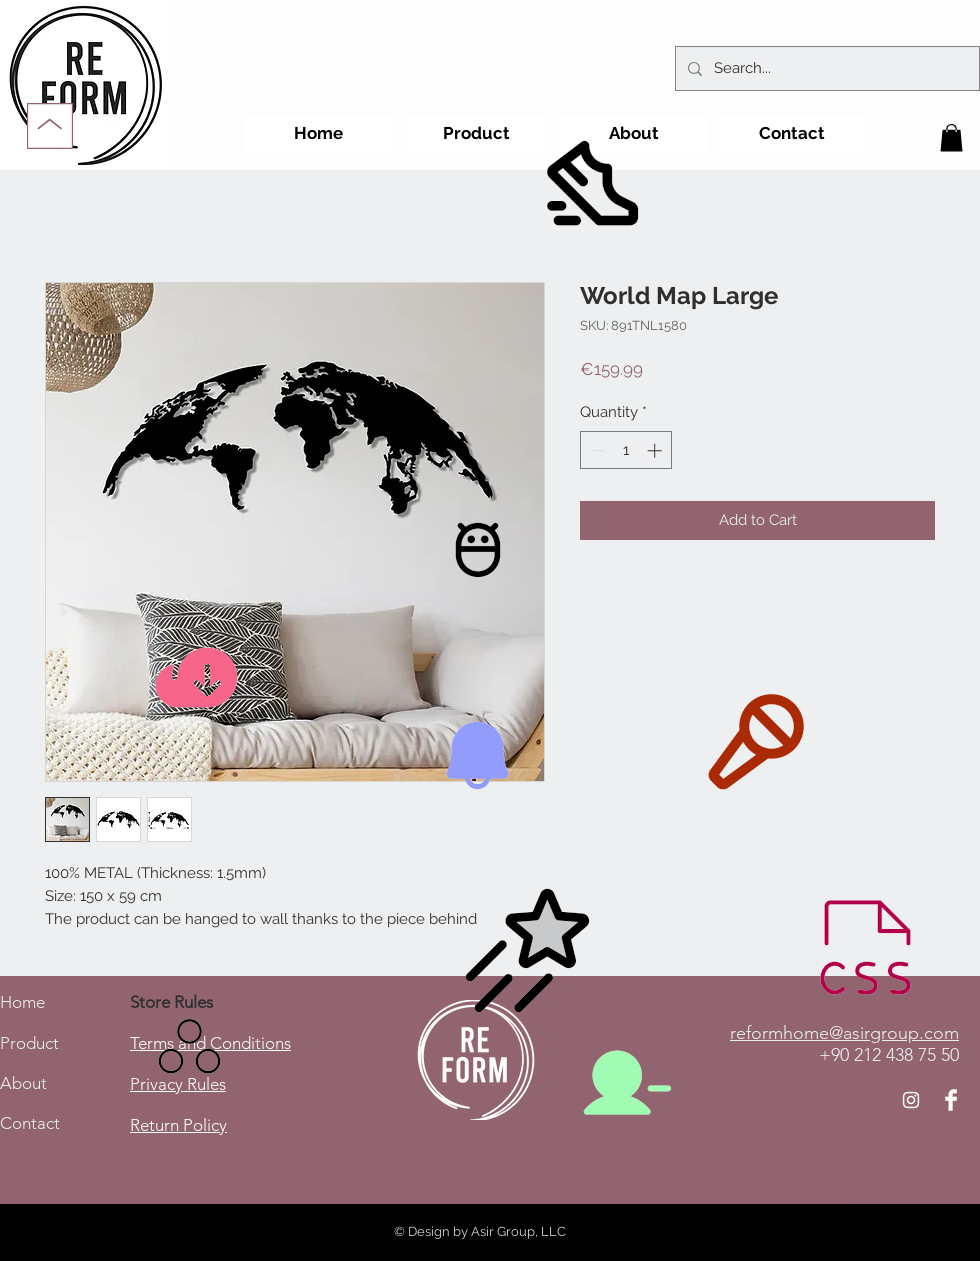 This screenshot has height=1261, width=980. I want to click on track your running or walking activity, so click(591, 188).